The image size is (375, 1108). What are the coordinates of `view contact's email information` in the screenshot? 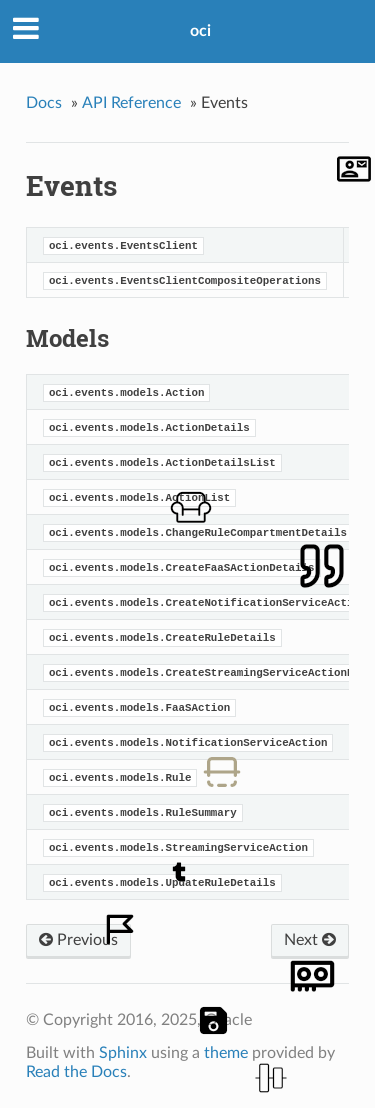 It's located at (354, 169).